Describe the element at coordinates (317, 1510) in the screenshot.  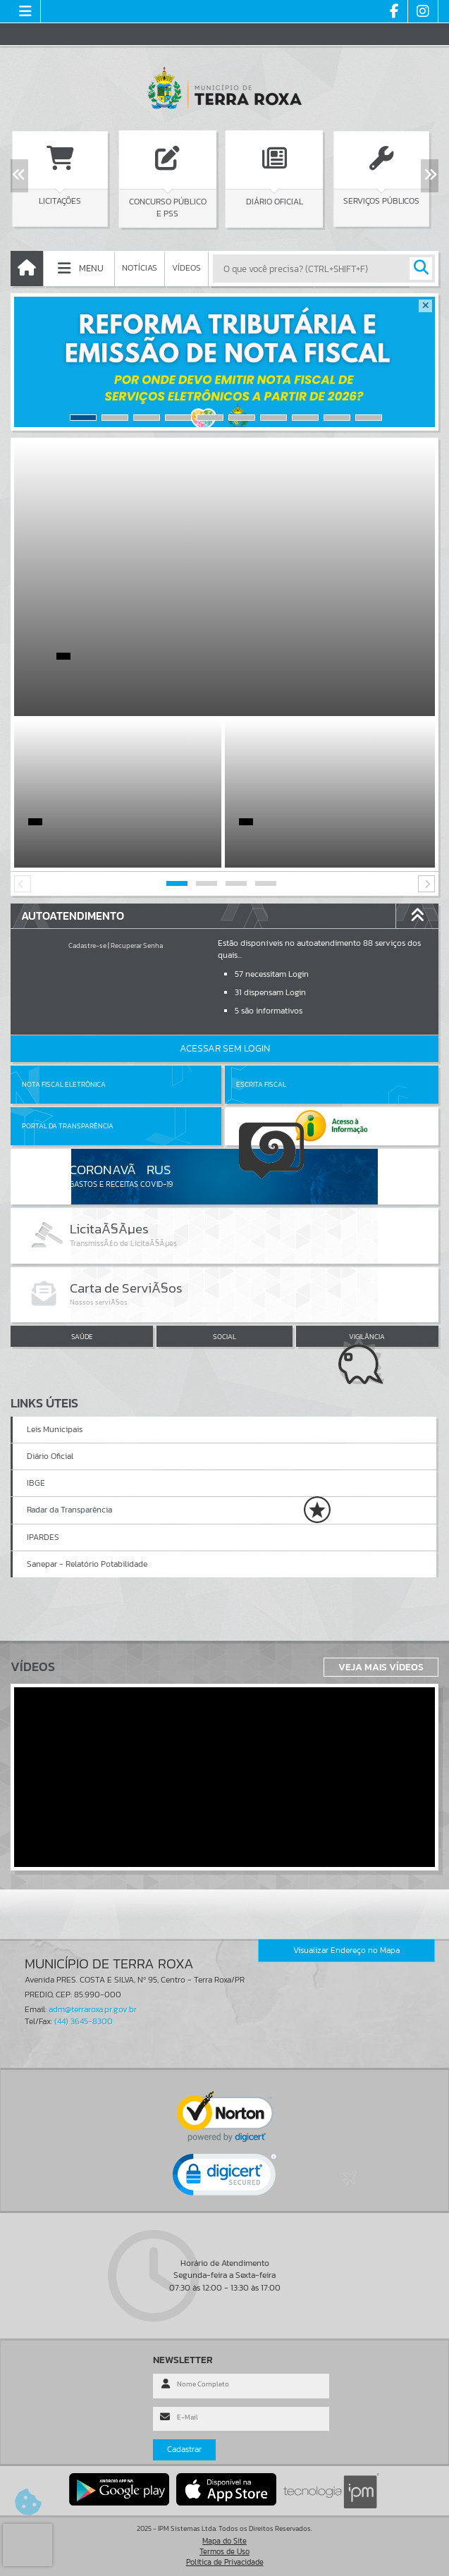
I see `set default applications for file types` at that location.